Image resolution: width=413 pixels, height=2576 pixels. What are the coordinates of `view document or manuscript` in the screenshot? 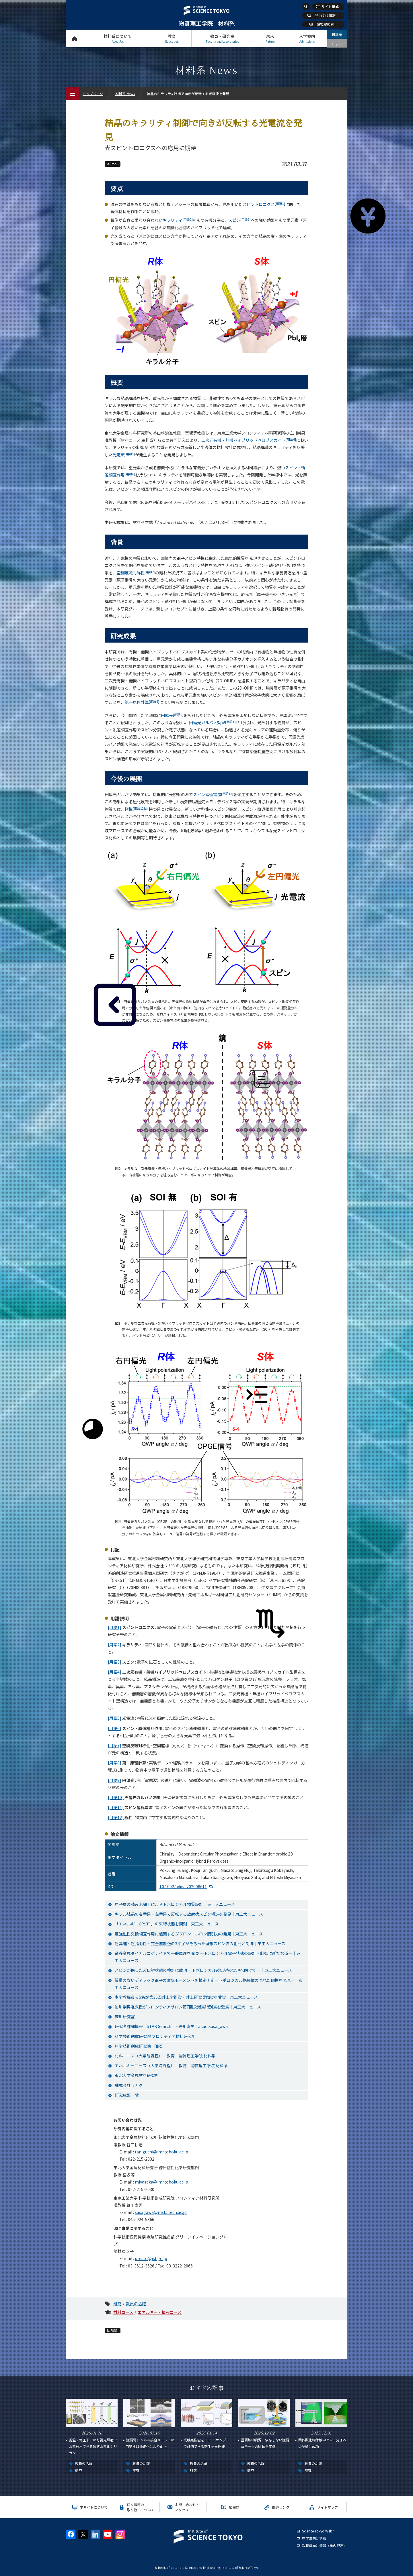 It's located at (261, 1079).